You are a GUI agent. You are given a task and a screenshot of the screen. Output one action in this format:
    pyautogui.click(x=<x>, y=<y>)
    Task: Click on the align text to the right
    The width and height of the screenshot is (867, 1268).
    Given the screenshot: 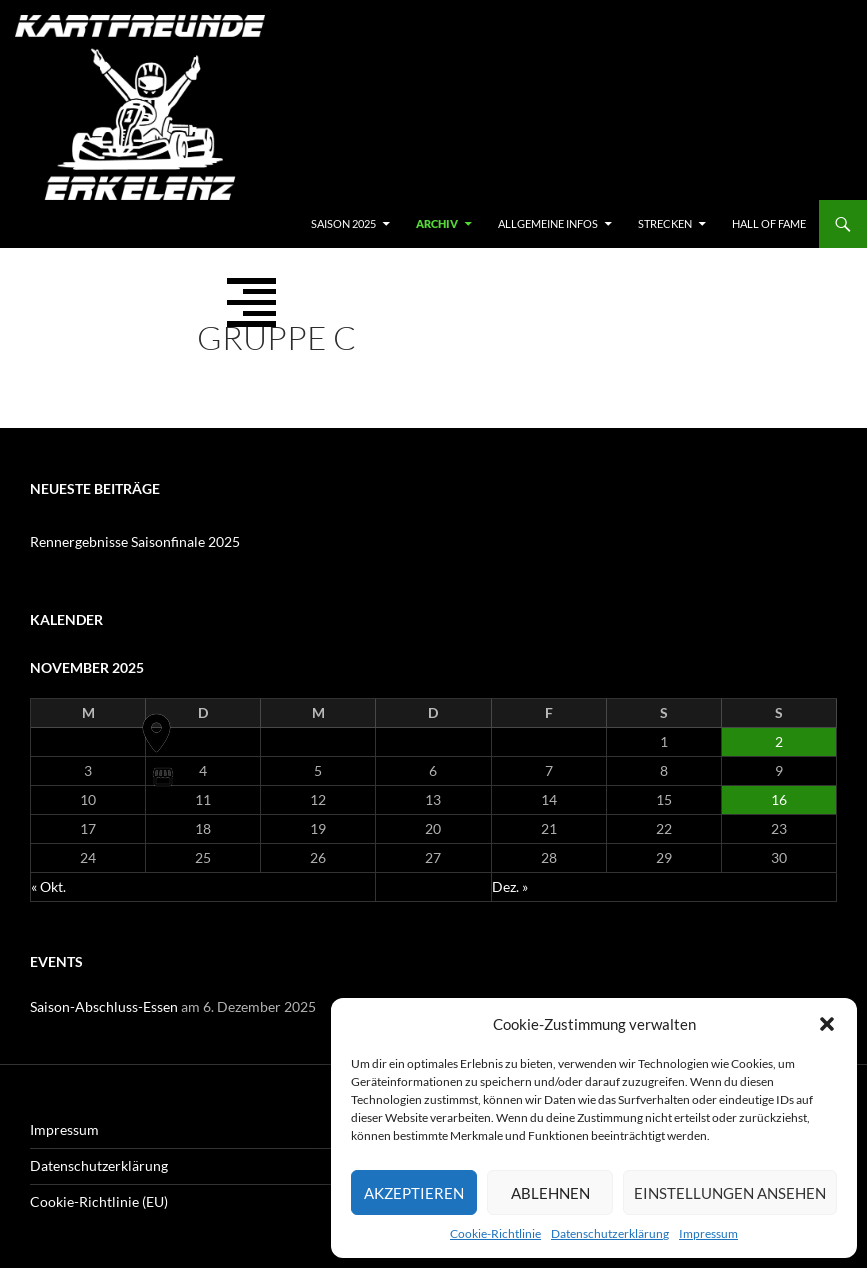 What is the action you would take?
    pyautogui.click(x=251, y=302)
    